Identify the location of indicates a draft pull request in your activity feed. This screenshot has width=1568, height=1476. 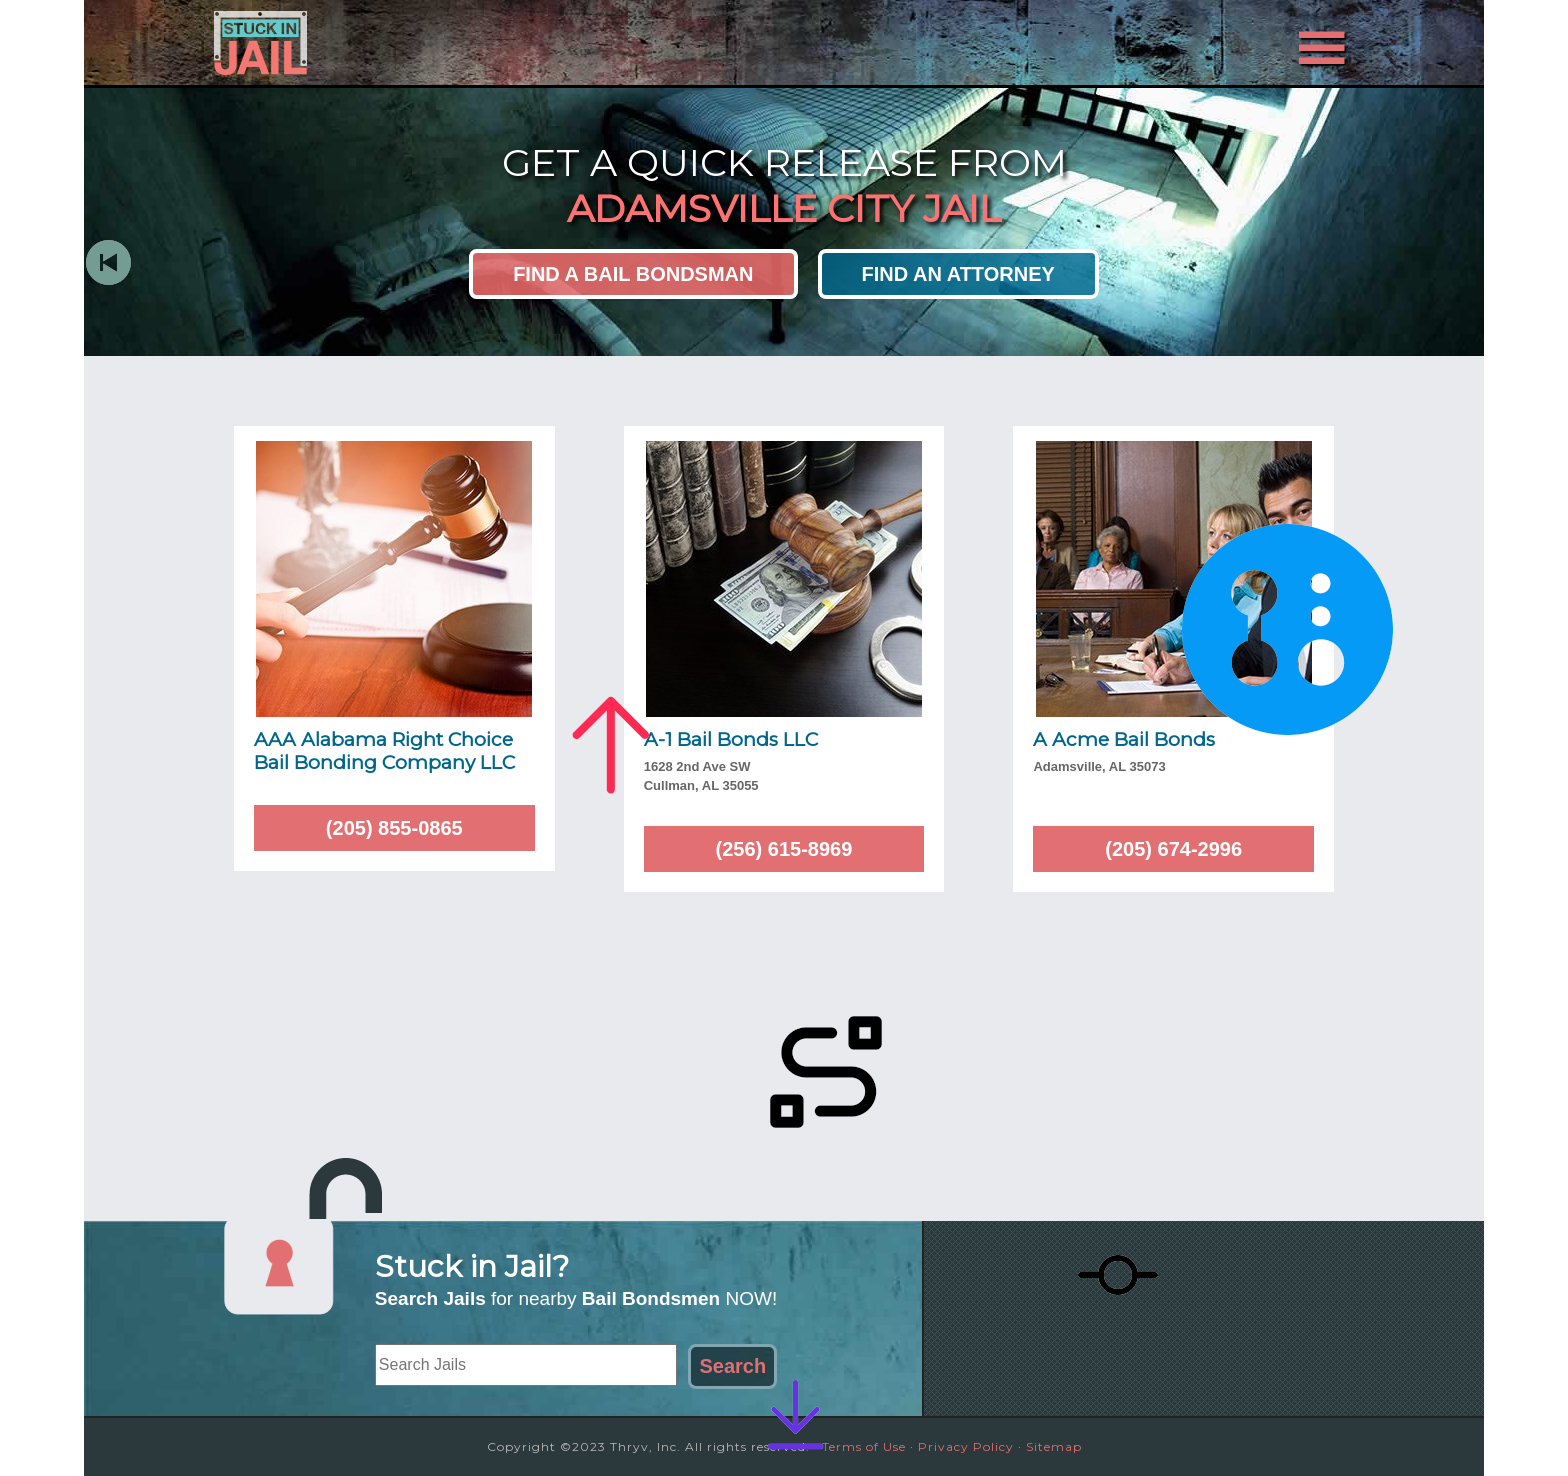
(1287, 629).